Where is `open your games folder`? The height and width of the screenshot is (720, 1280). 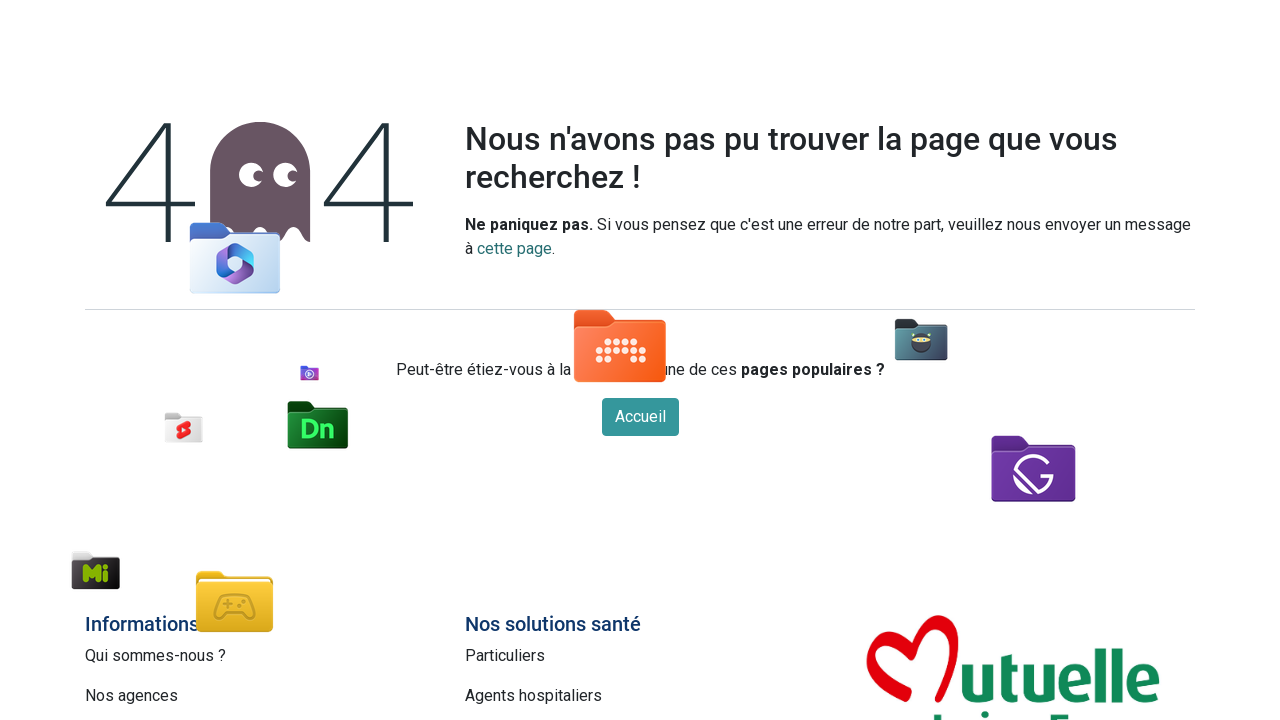
open your games folder is located at coordinates (234, 601).